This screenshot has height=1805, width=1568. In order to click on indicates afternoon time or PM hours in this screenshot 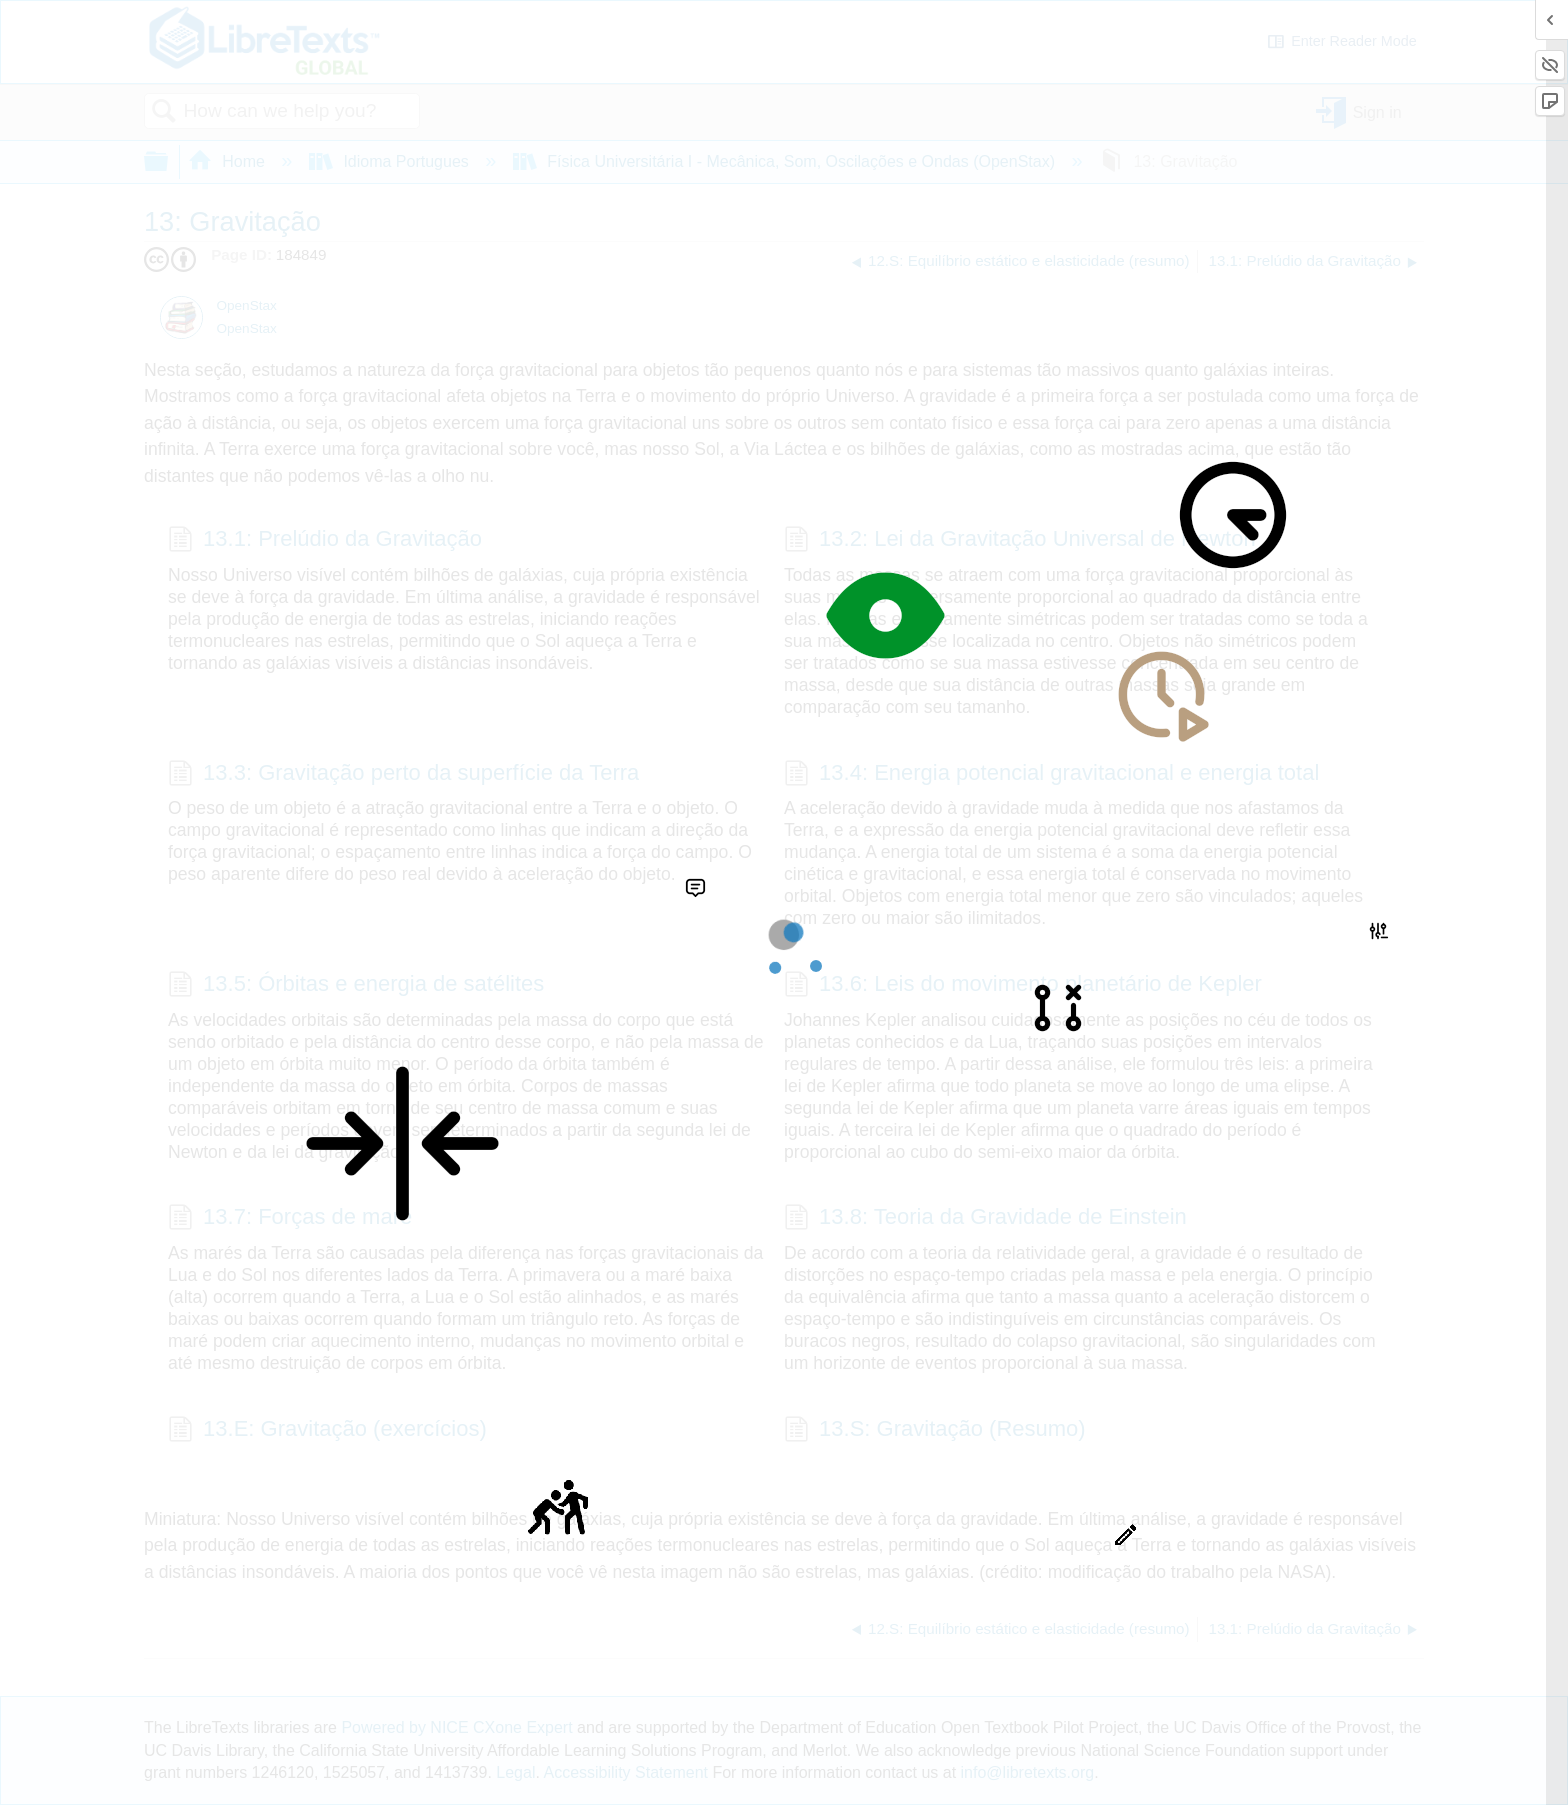, I will do `click(1233, 515)`.